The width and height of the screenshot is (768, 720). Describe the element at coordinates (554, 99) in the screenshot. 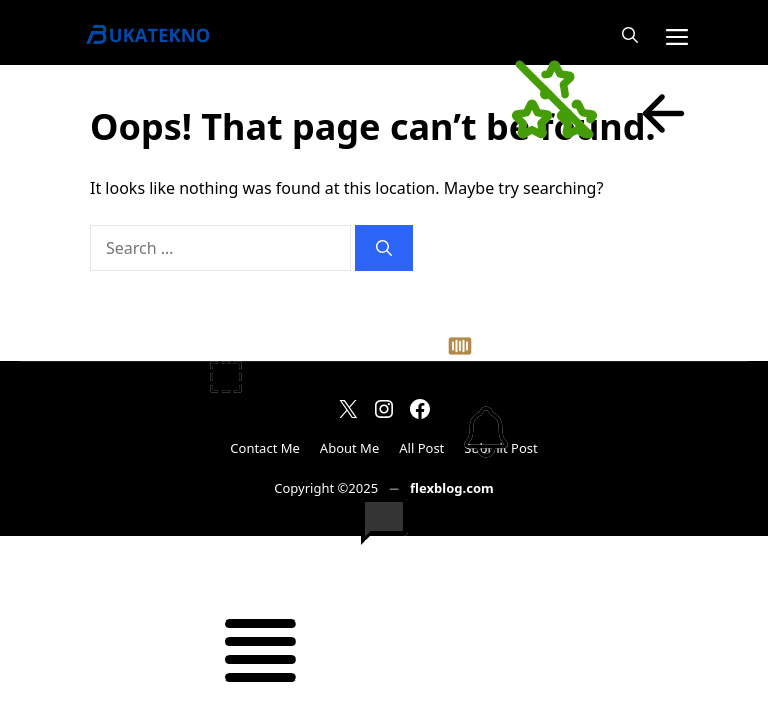

I see `disable star ratings or reviews` at that location.